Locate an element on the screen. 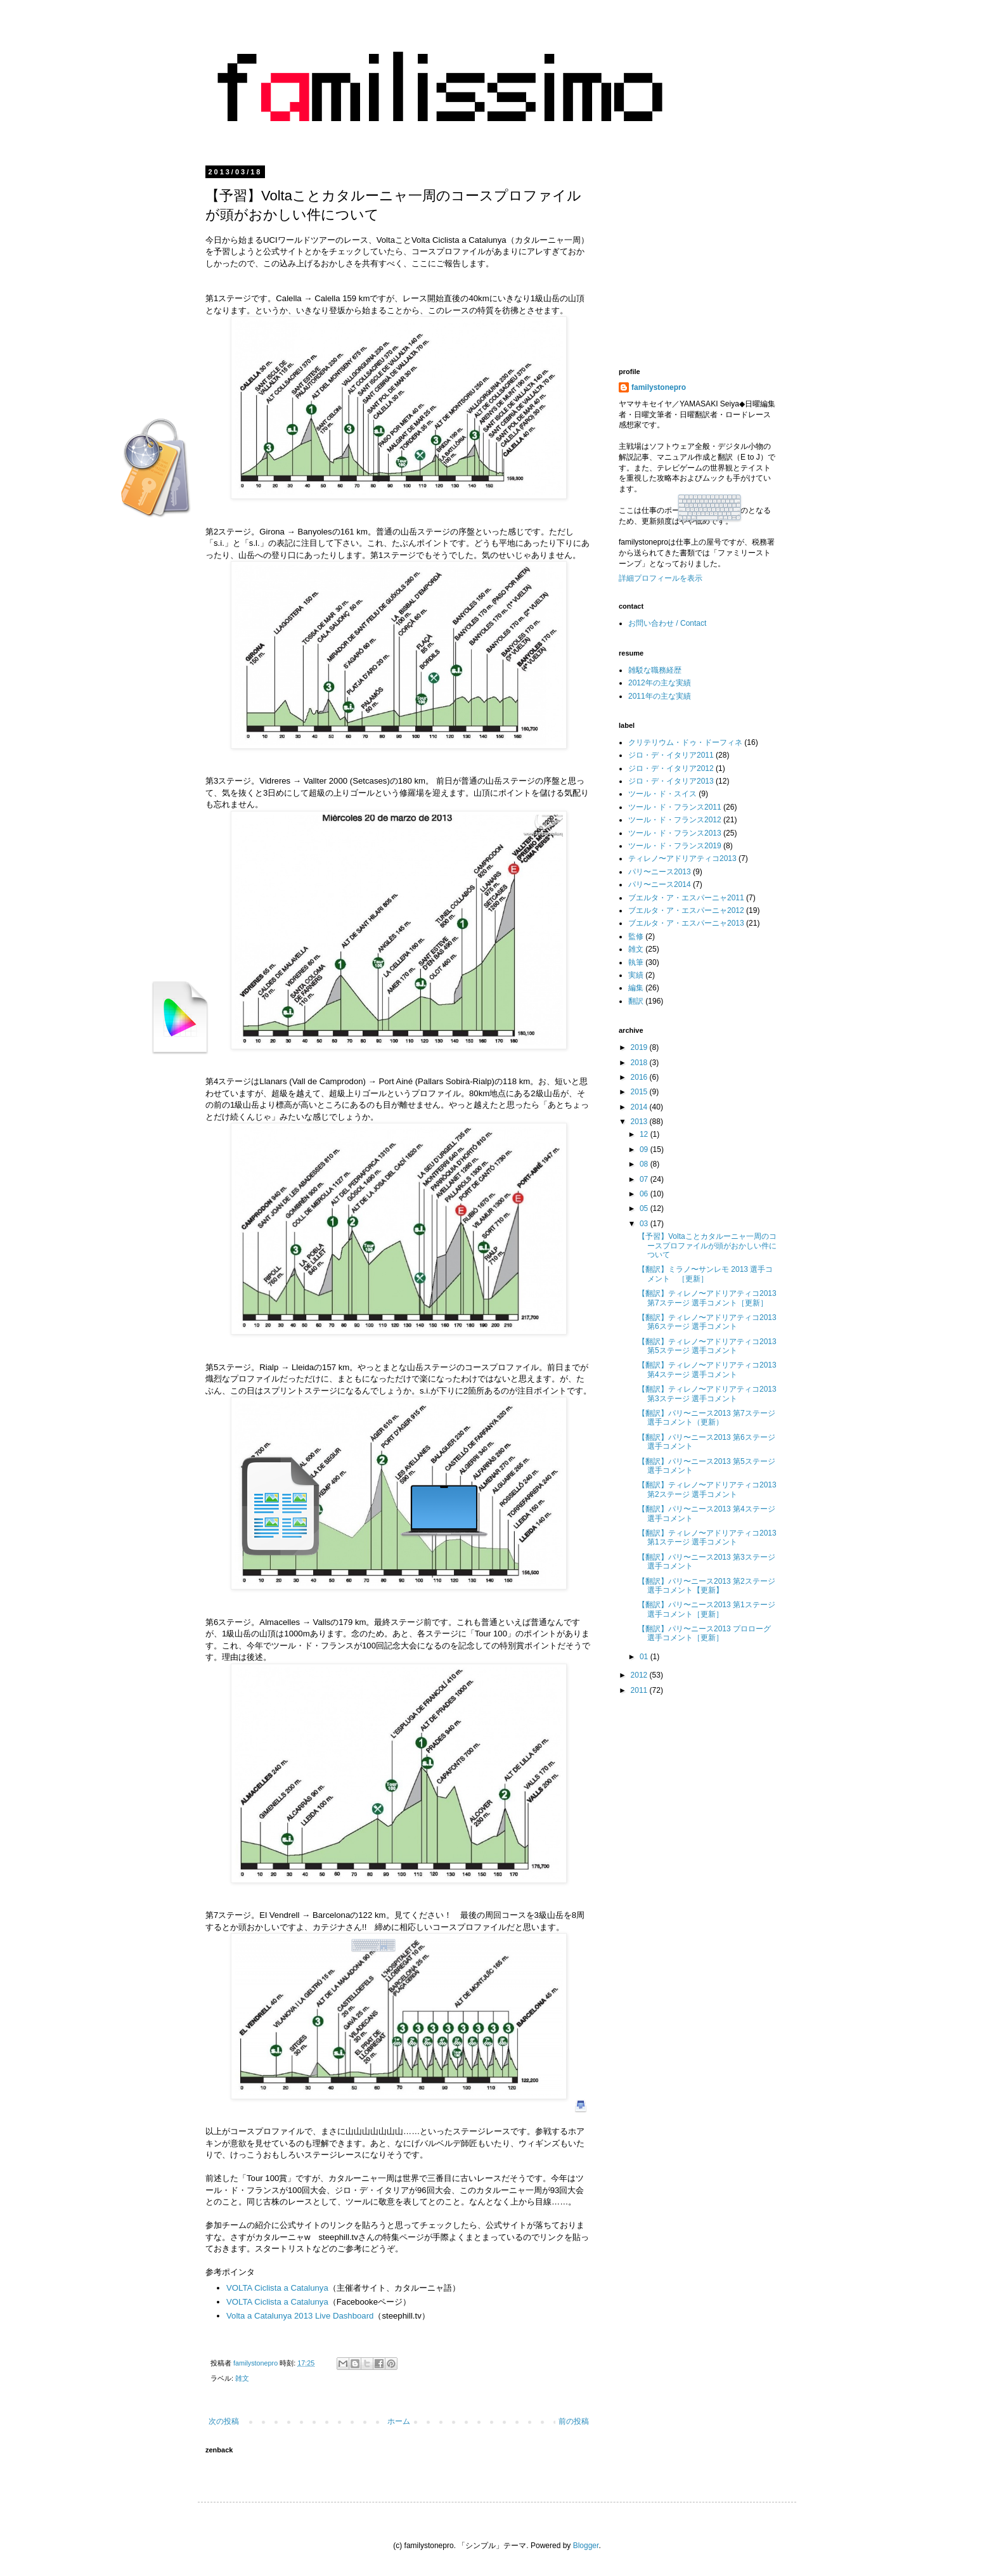 This screenshot has width=994, height=2576. access kerberos authentication settings is located at coordinates (156, 468).